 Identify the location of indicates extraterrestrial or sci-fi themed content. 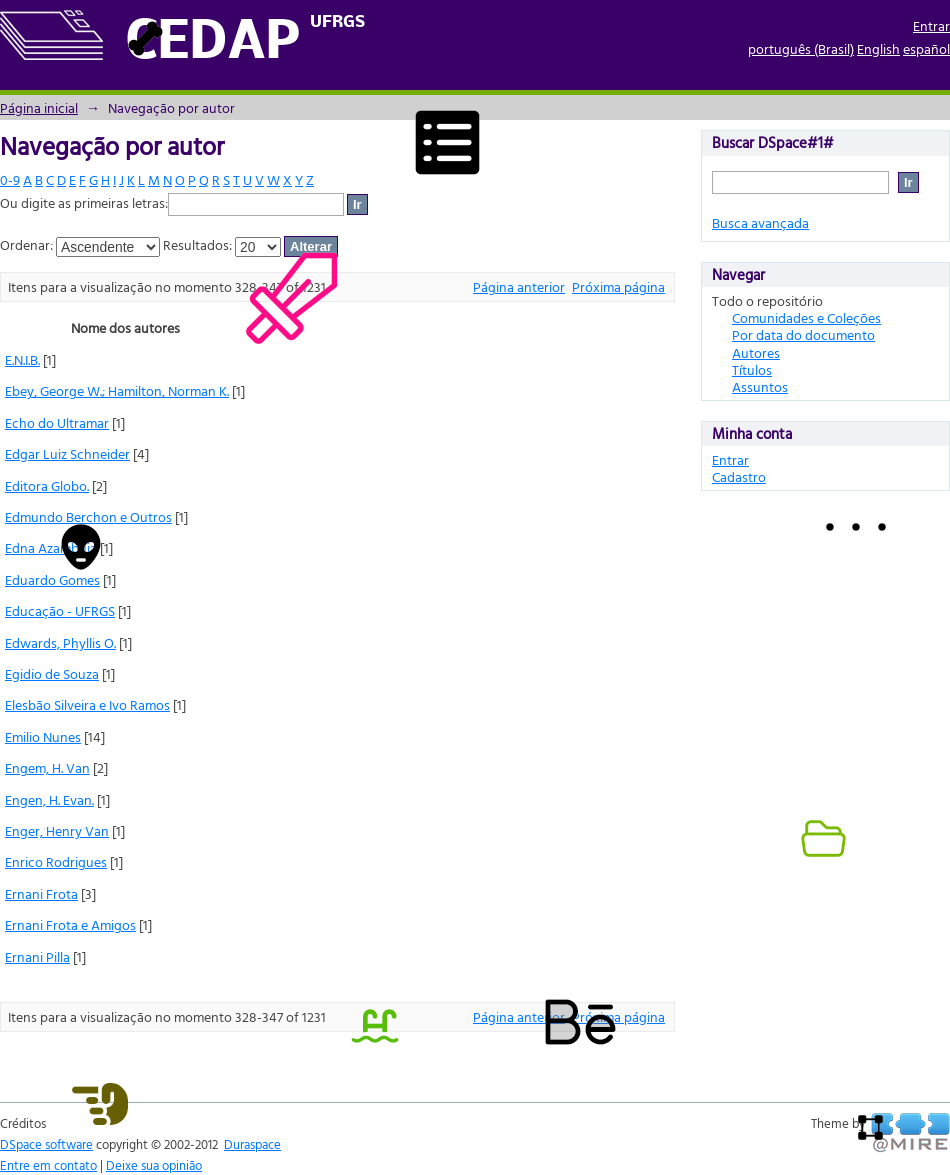
(81, 547).